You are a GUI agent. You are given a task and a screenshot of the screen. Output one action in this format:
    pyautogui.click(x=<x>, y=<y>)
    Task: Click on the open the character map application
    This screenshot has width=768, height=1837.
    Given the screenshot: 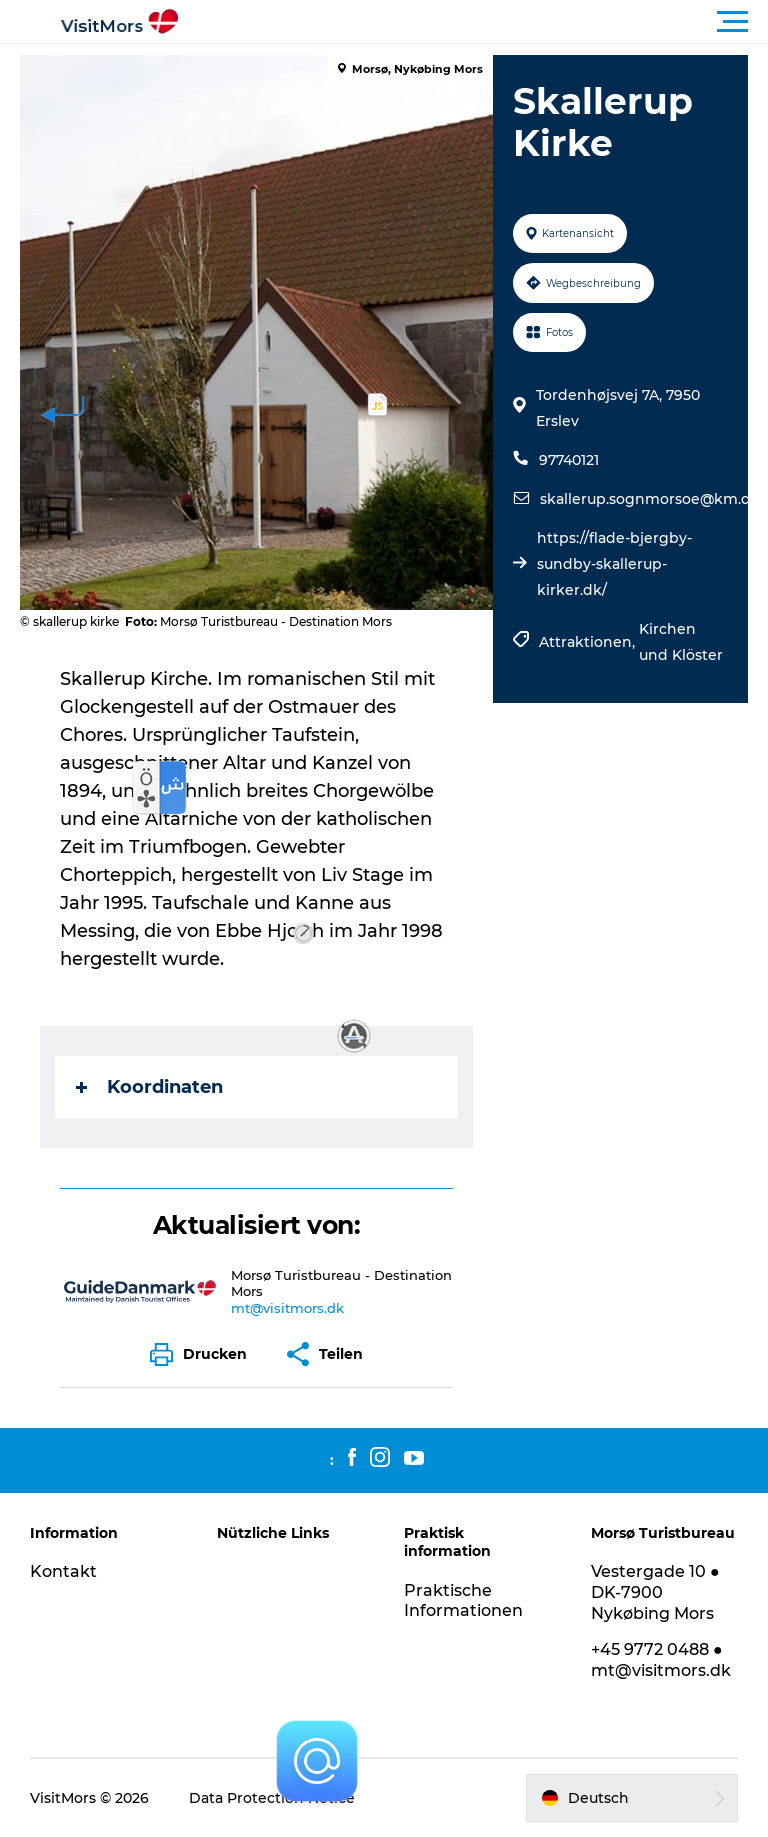 What is the action you would take?
    pyautogui.click(x=159, y=787)
    